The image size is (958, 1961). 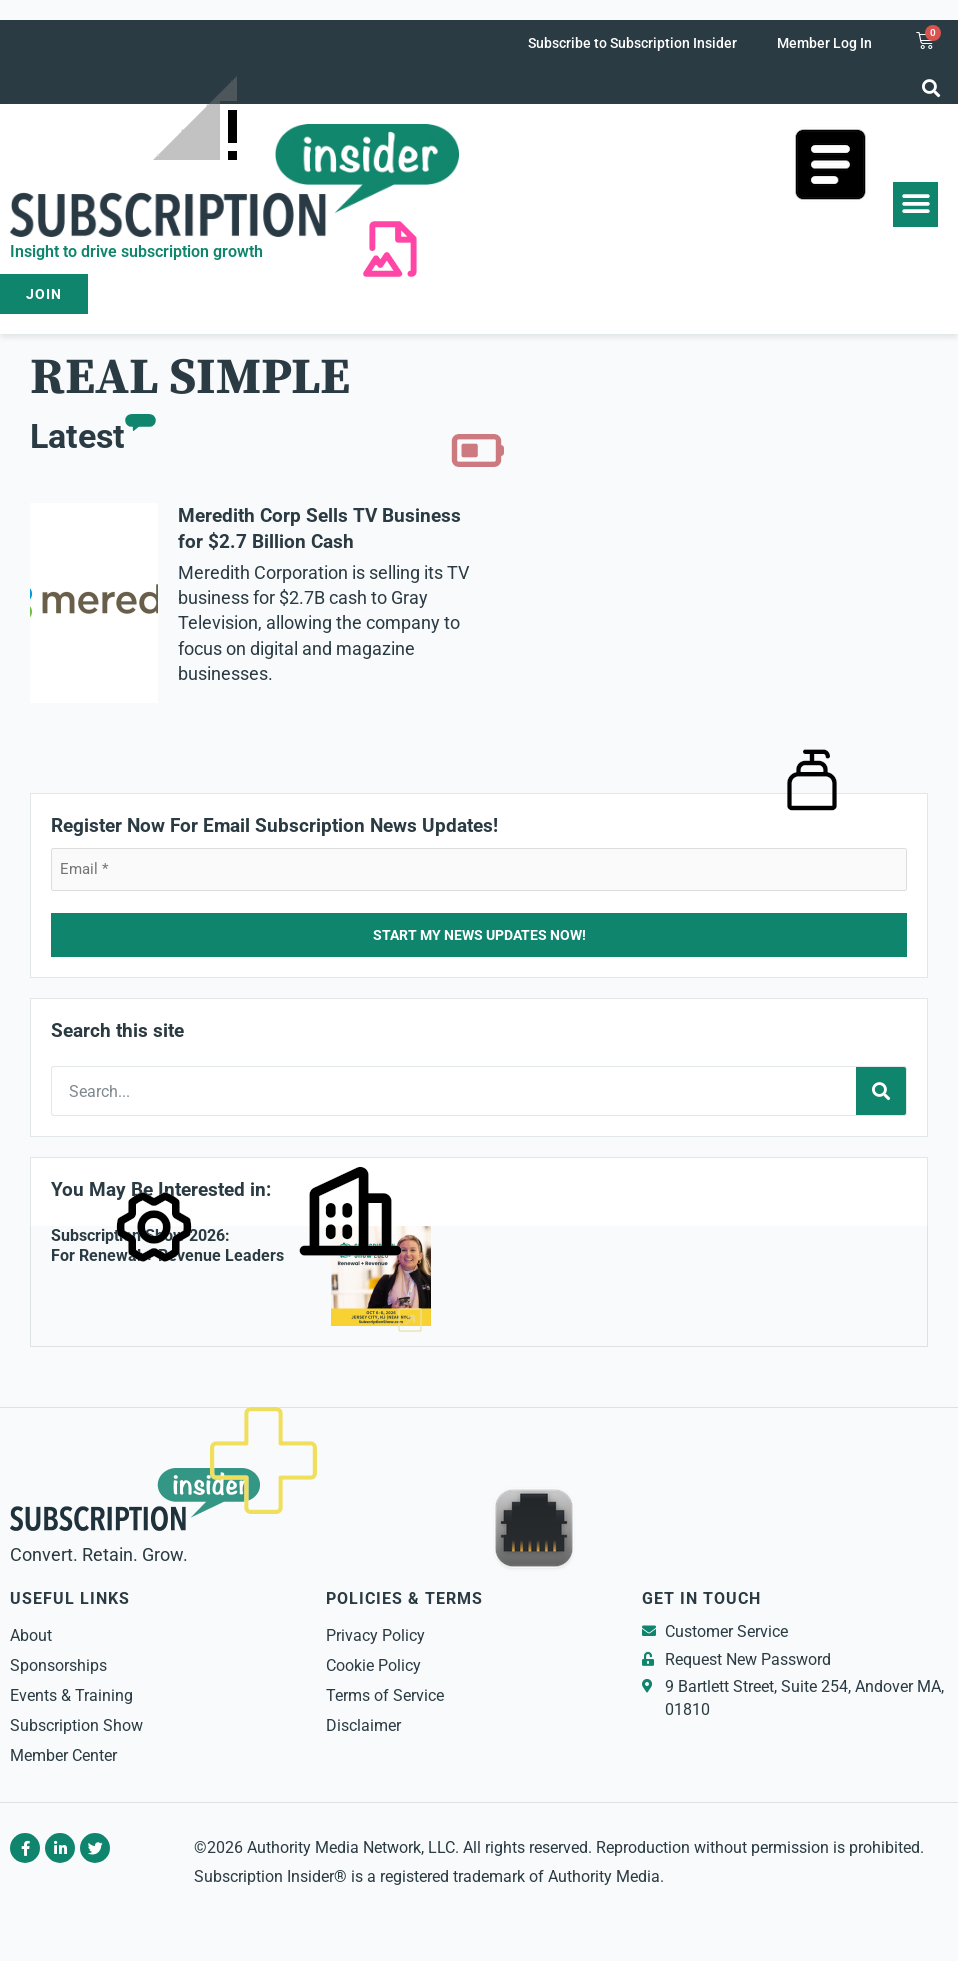 I want to click on open link in new window, so click(x=410, y=1320).